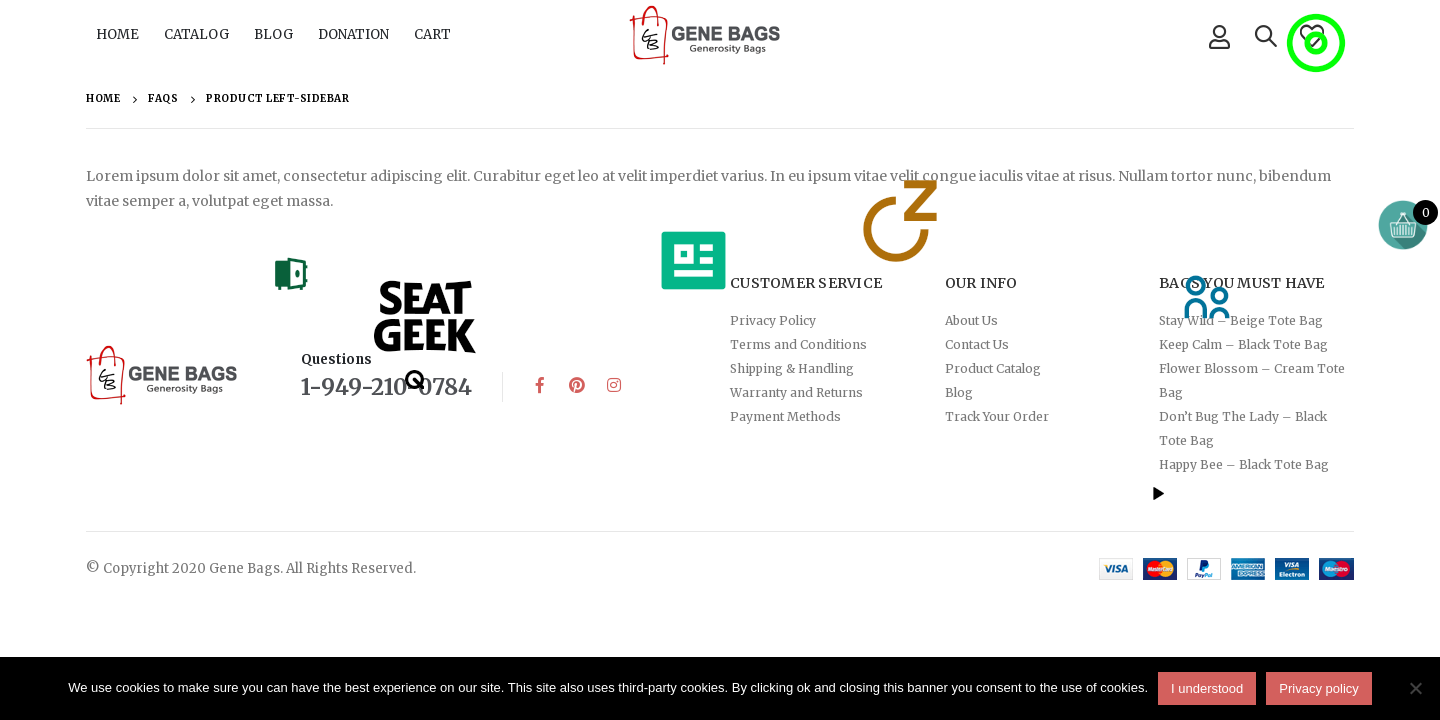  I want to click on quicktime media player logo, so click(414, 379).